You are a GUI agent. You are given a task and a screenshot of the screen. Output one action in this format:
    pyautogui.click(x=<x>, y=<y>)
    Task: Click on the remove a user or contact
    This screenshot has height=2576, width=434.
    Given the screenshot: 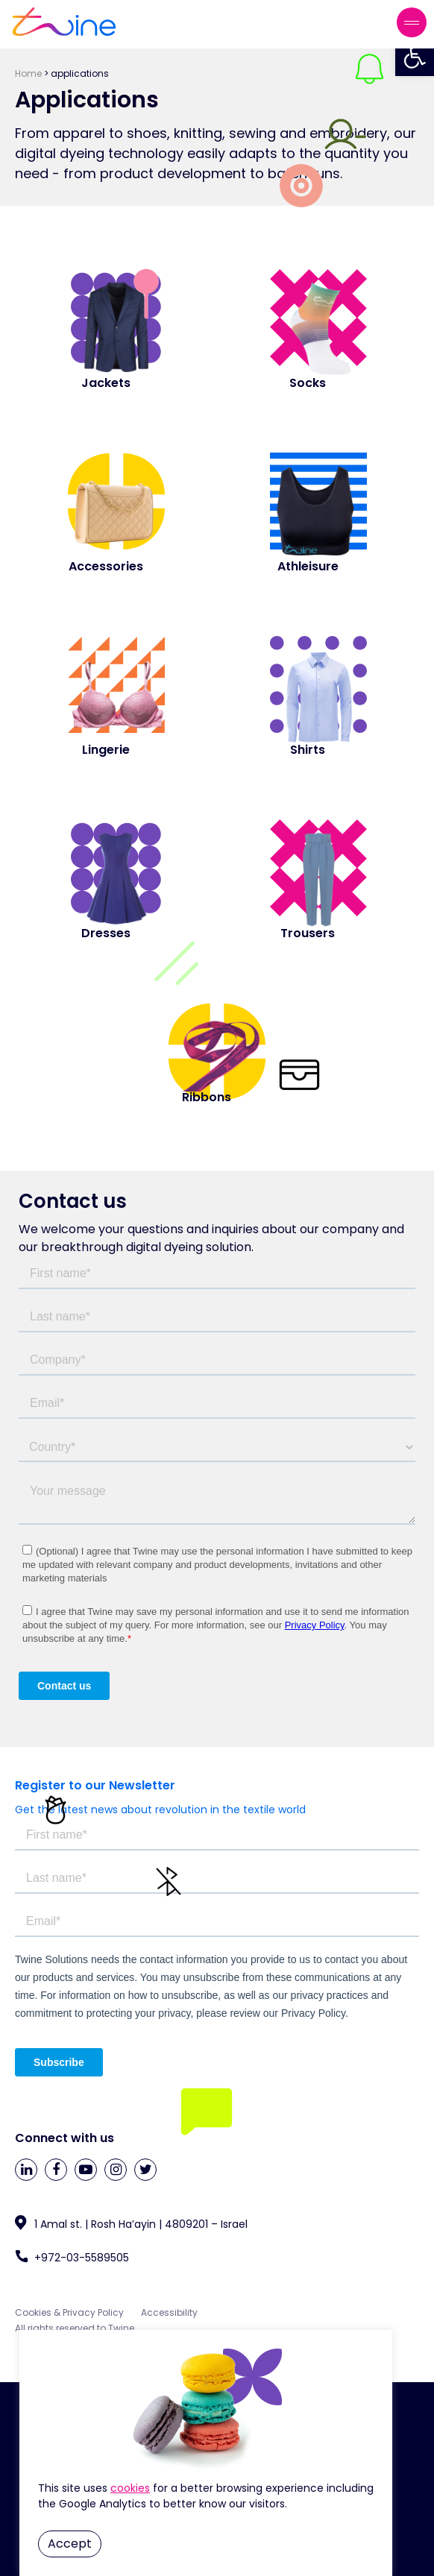 What is the action you would take?
    pyautogui.click(x=344, y=135)
    